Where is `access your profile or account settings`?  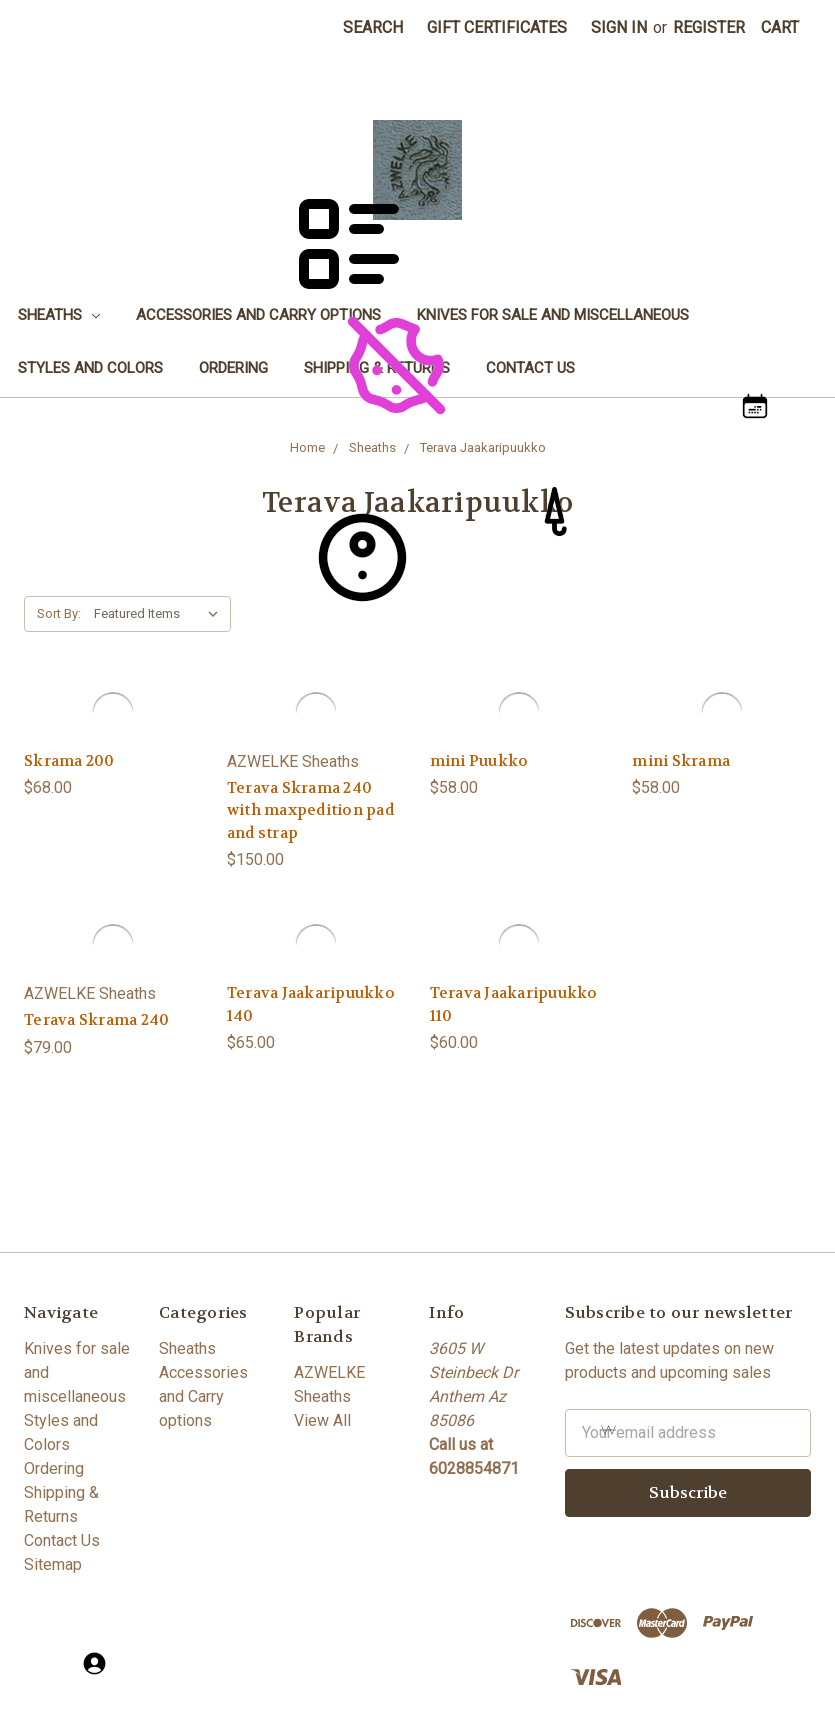
access your profile or account settings is located at coordinates (94, 1663).